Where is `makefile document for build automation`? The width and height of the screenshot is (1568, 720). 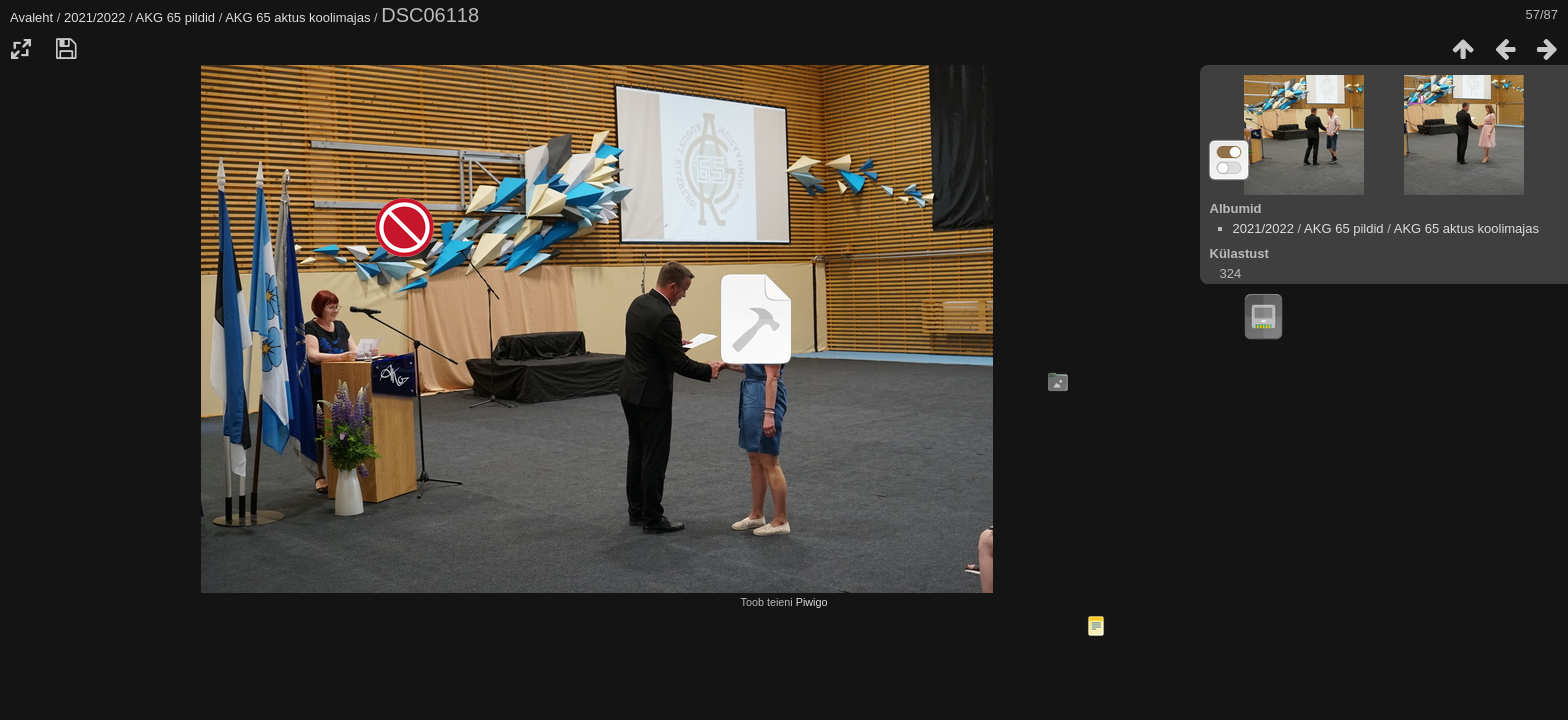
makefile document for build automation is located at coordinates (756, 319).